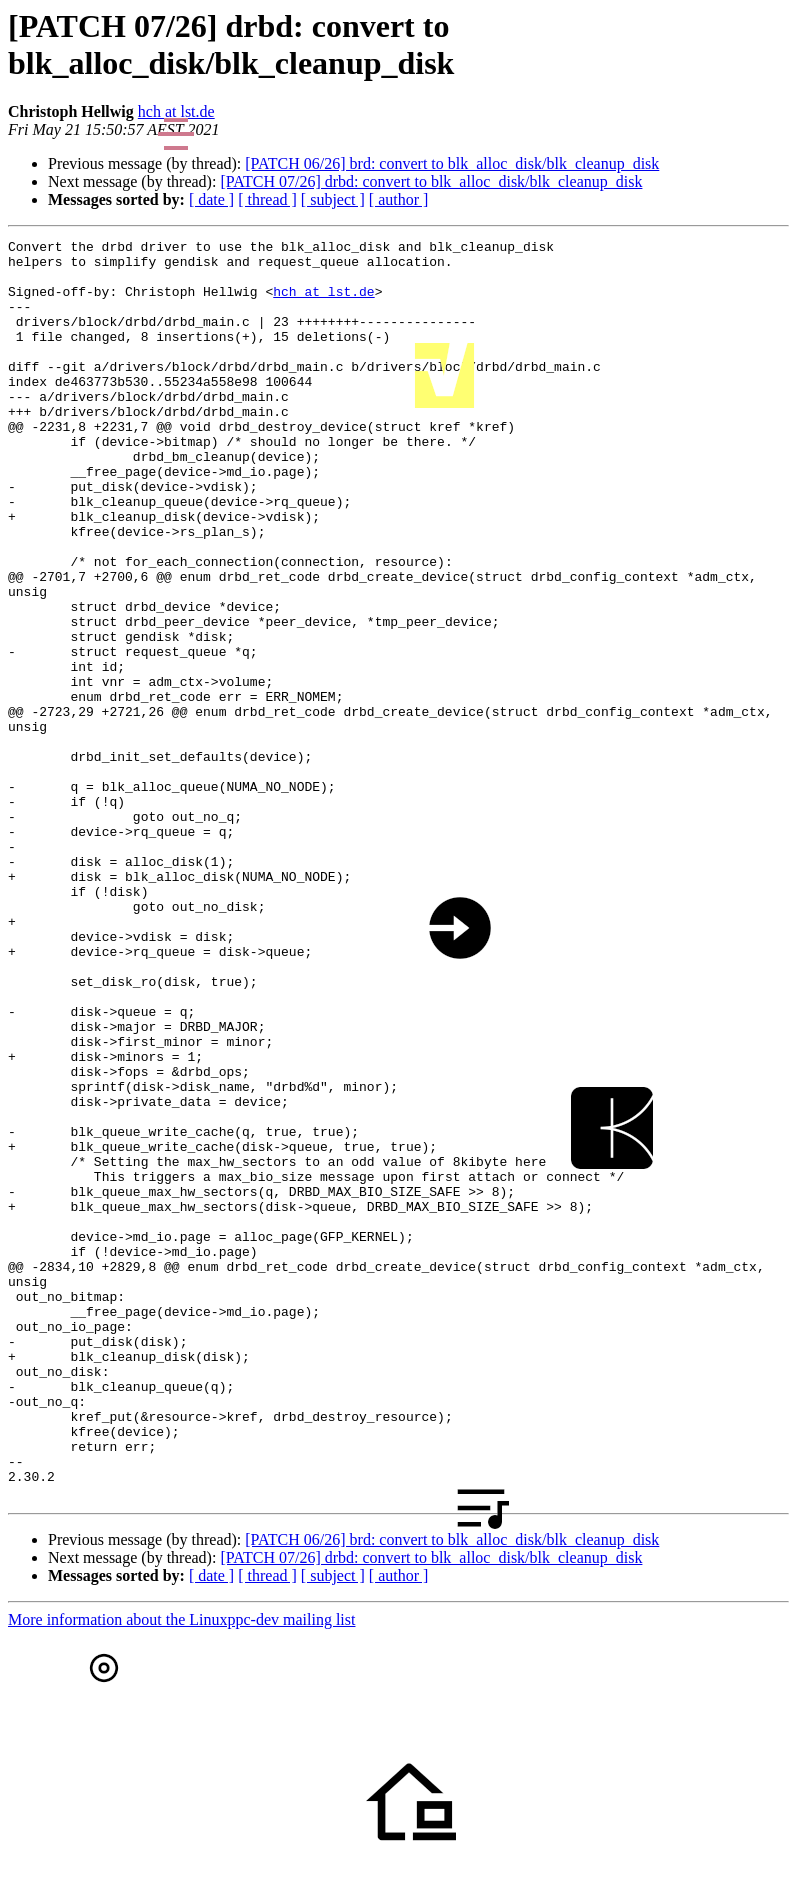  What do you see at coordinates (444, 375) in the screenshot?
I see `vBulletin forum software logo` at bounding box center [444, 375].